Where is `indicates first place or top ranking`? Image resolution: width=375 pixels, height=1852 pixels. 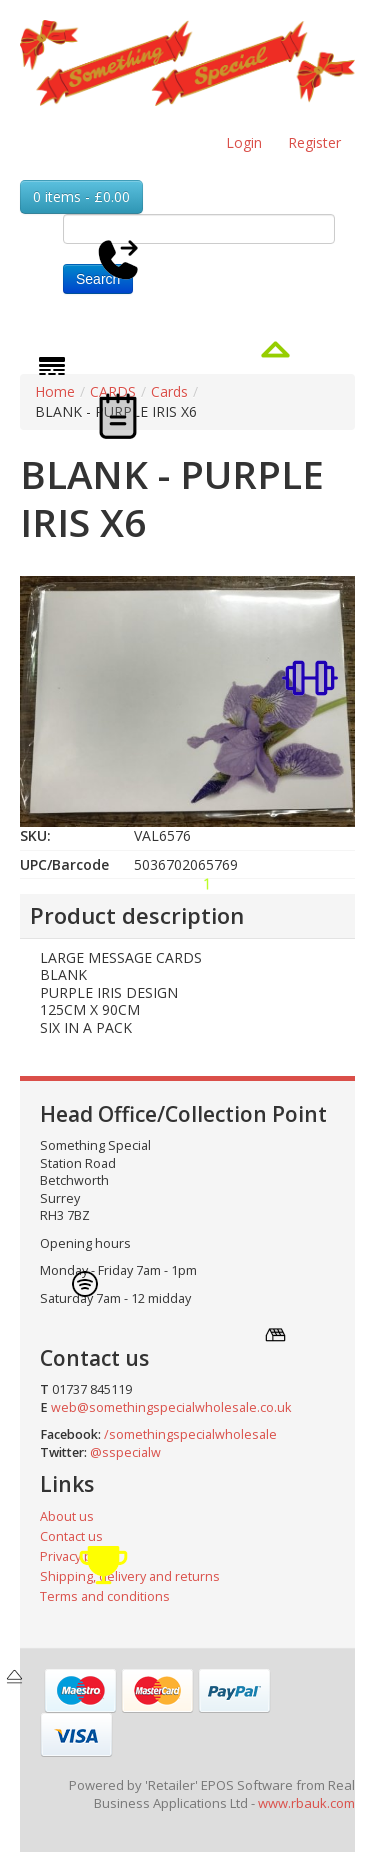
indicates first place or top ranking is located at coordinates (207, 884).